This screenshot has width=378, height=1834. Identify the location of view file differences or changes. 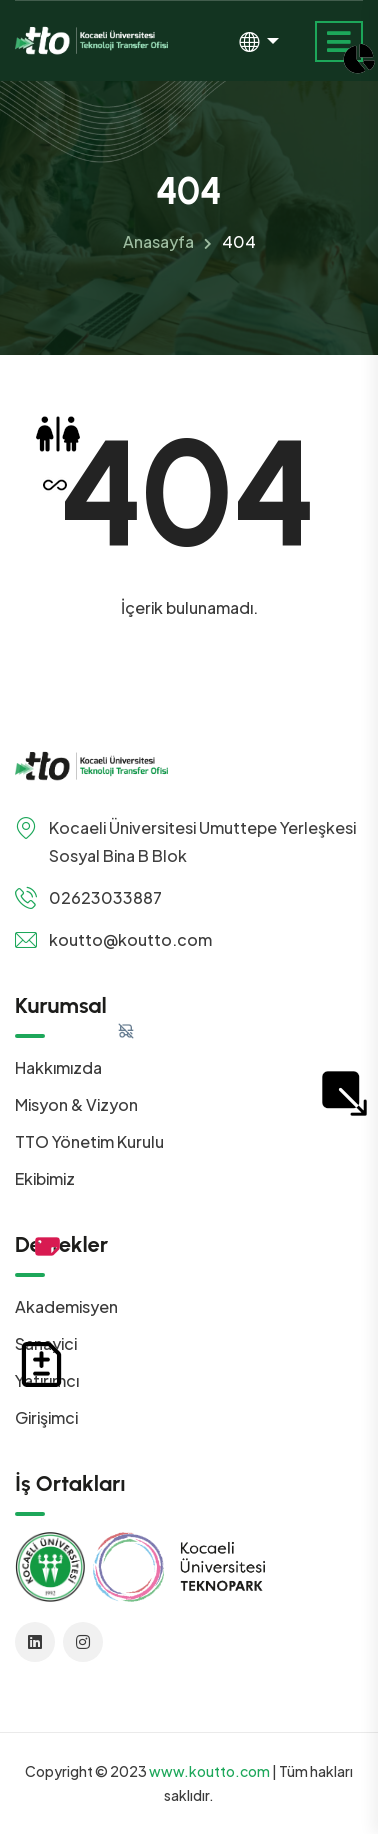
(41, 1364).